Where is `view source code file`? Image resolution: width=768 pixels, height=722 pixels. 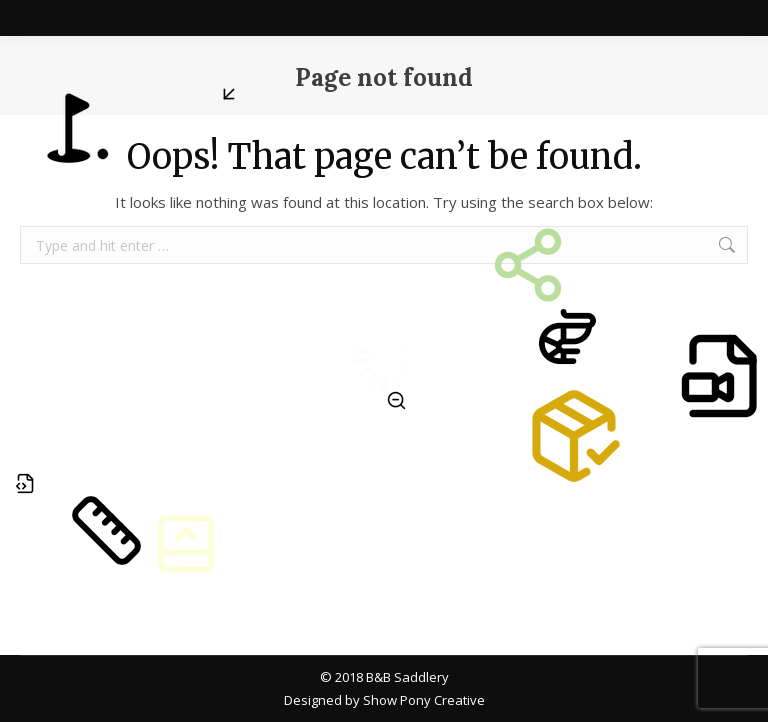
view source code file is located at coordinates (25, 483).